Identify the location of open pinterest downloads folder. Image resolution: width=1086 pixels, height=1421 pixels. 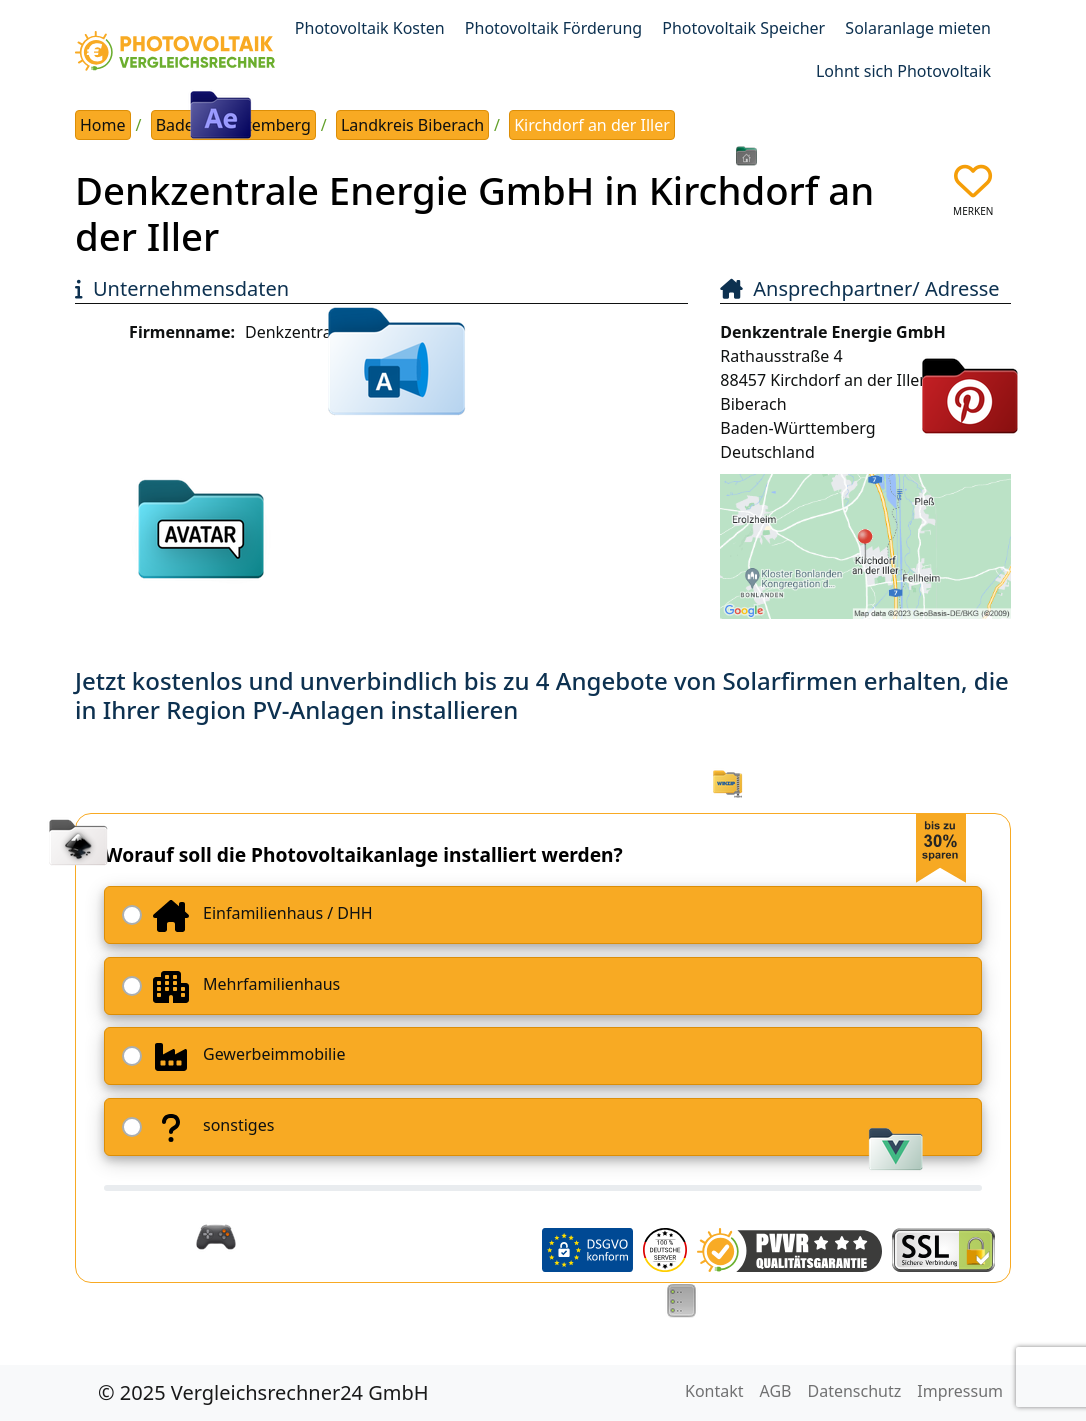
(969, 398).